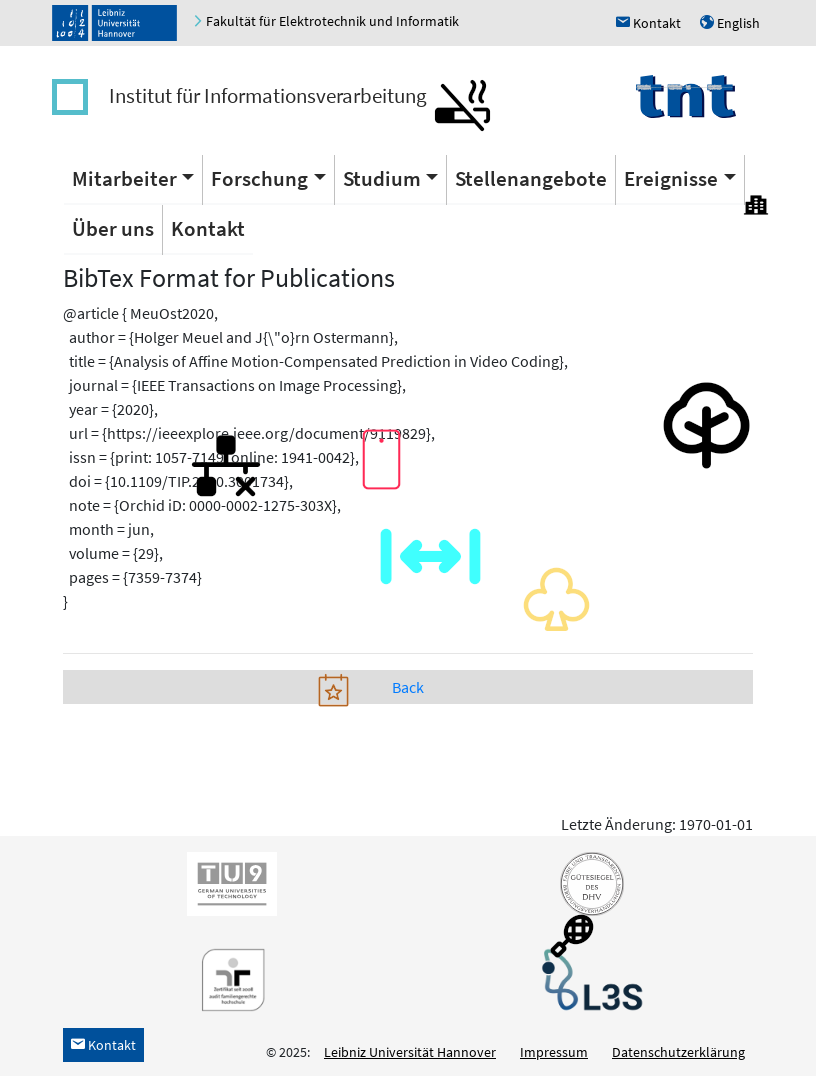  I want to click on access nature or outdoor-related content, so click(706, 425).